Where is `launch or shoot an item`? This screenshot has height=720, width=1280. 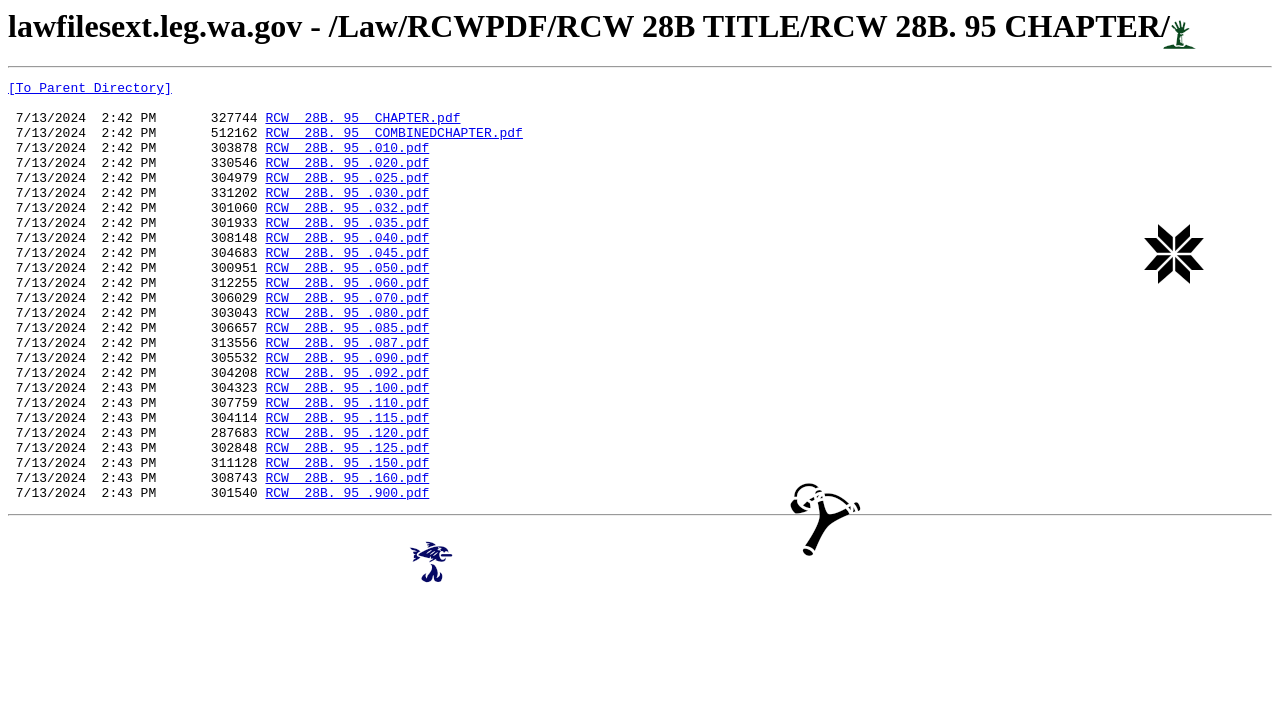 launch or shoot an item is located at coordinates (824, 520).